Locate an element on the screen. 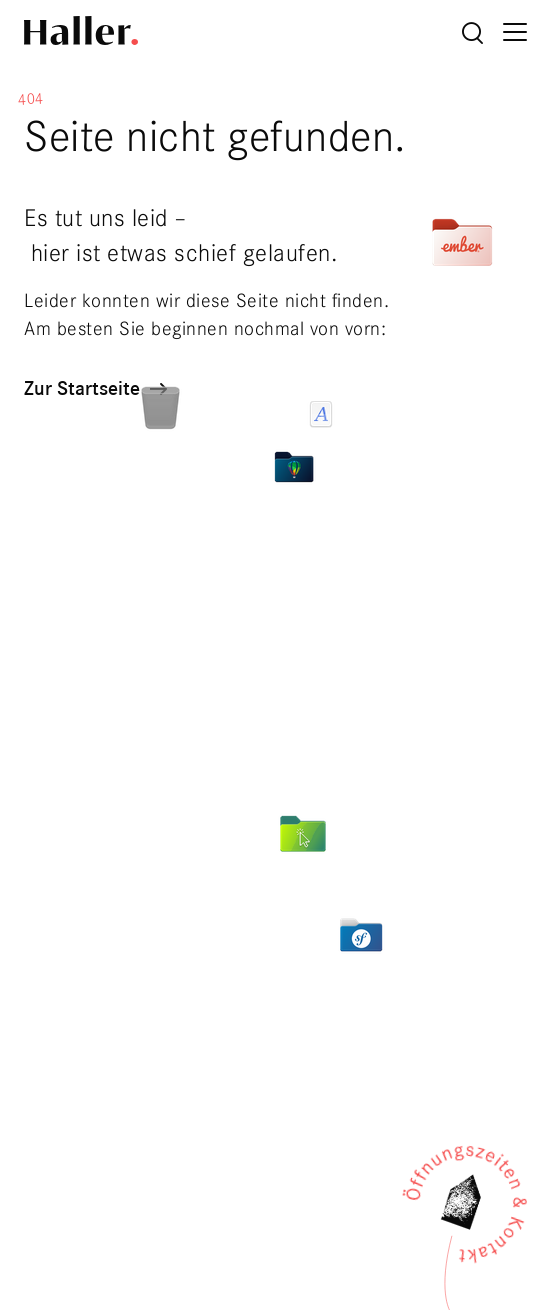 This screenshot has width=551, height=1310. a TrueType font file is located at coordinates (321, 414).